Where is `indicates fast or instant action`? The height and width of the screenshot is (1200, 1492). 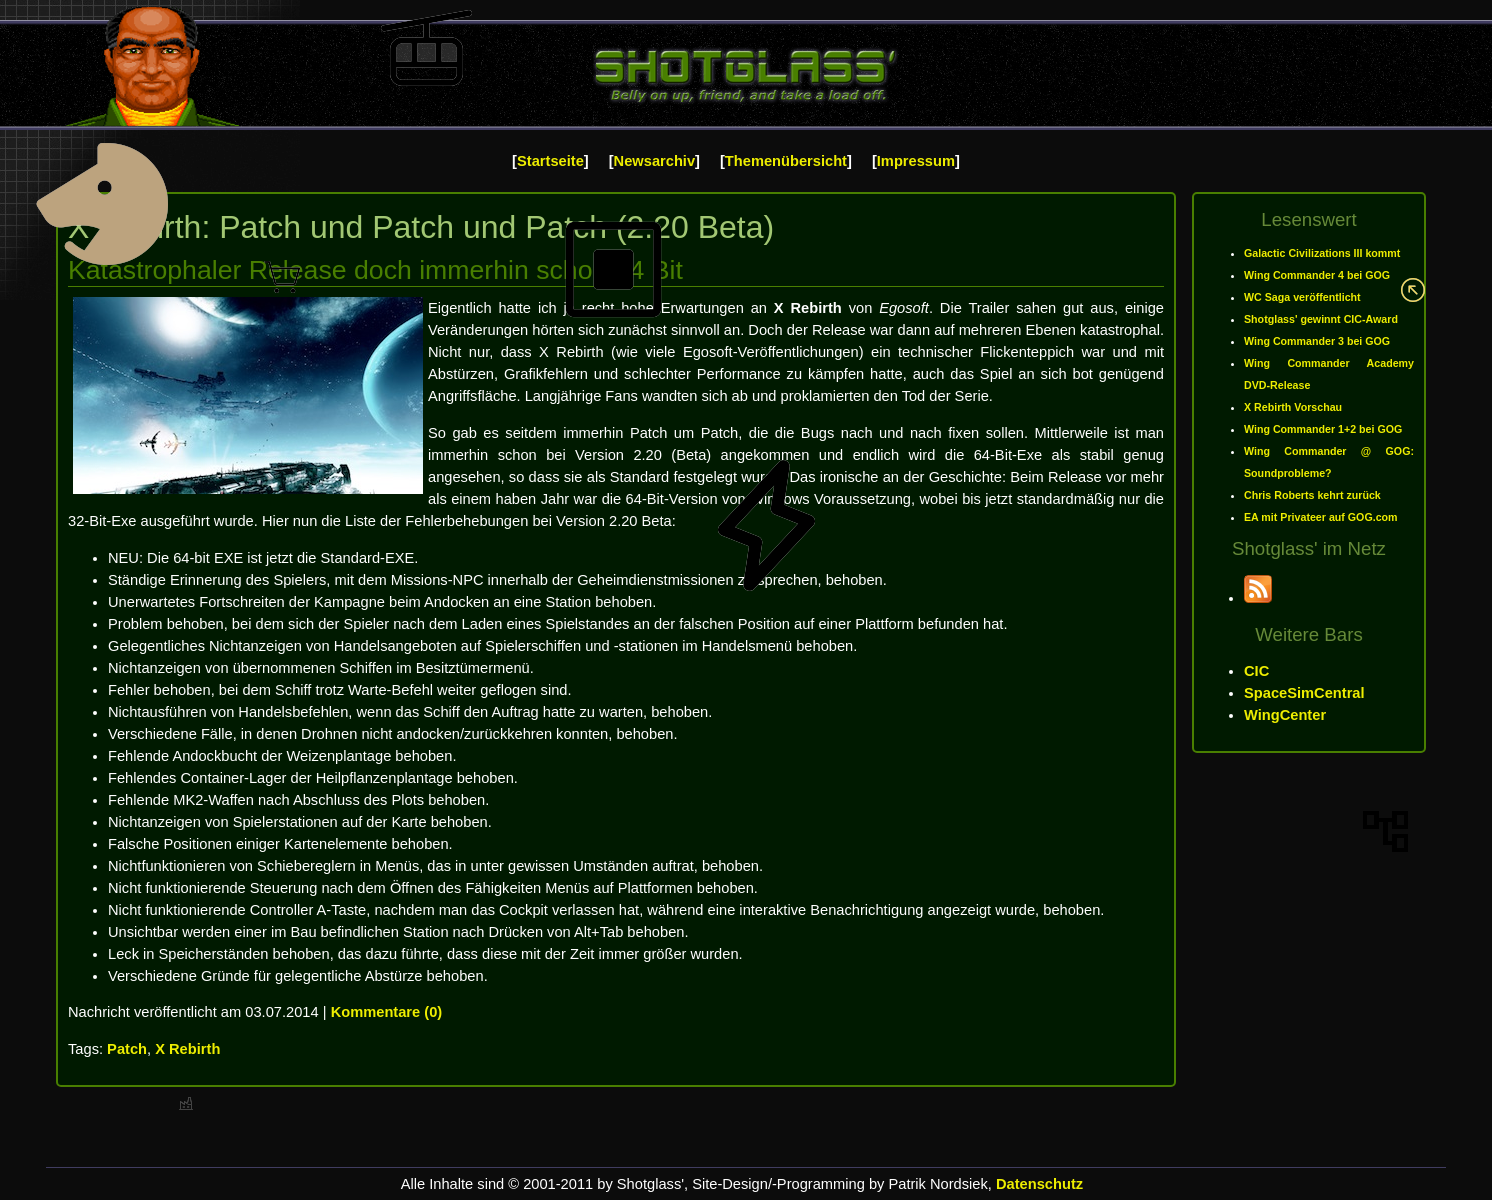
indicates fast or instant action is located at coordinates (766, 525).